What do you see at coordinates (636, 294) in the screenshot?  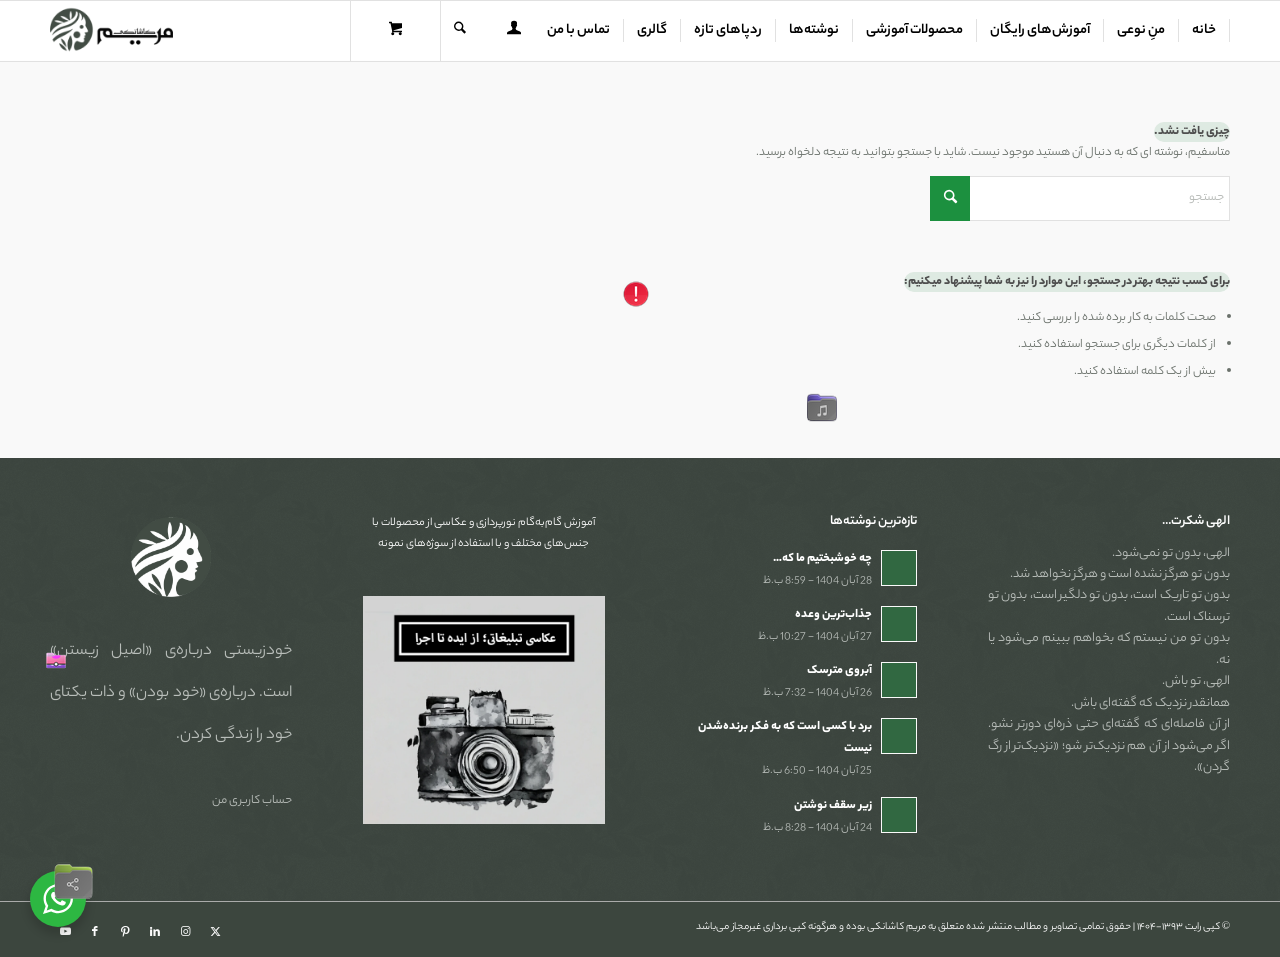 I see `indicates a warning or caution state` at bounding box center [636, 294].